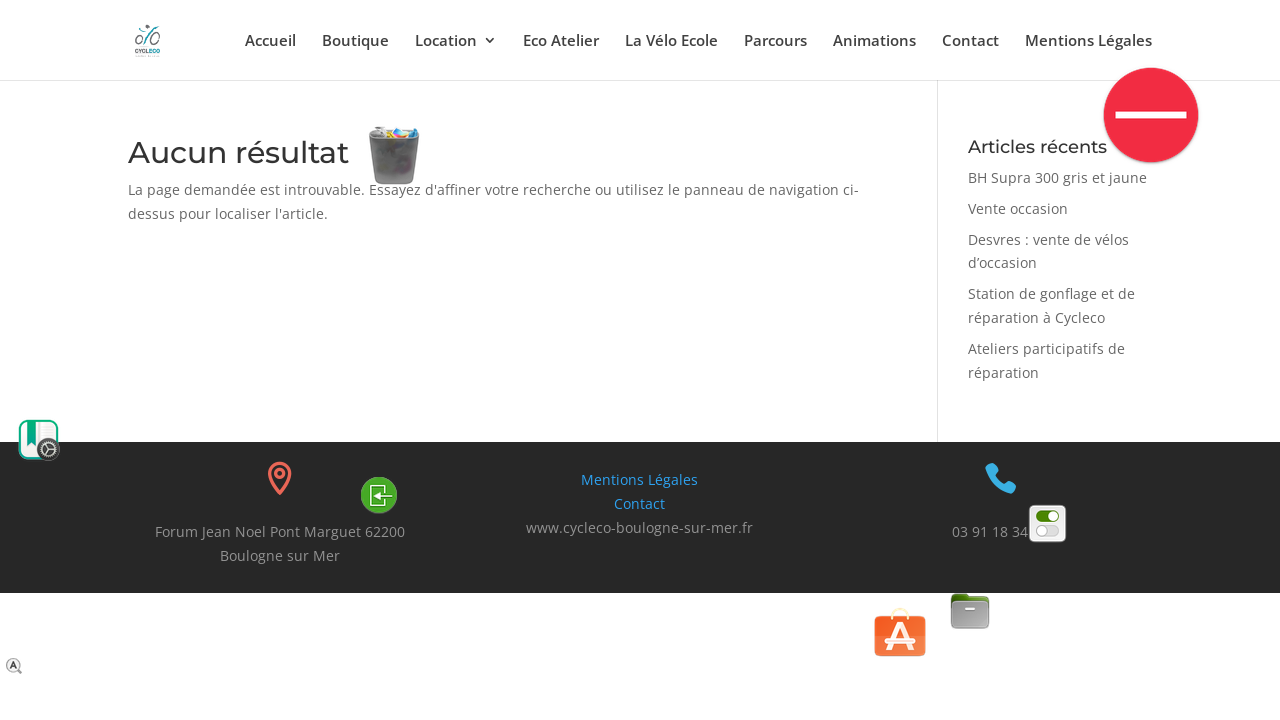 The width and height of the screenshot is (1280, 720). What do you see at coordinates (14, 666) in the screenshot?
I see `find text or search within document` at bounding box center [14, 666].